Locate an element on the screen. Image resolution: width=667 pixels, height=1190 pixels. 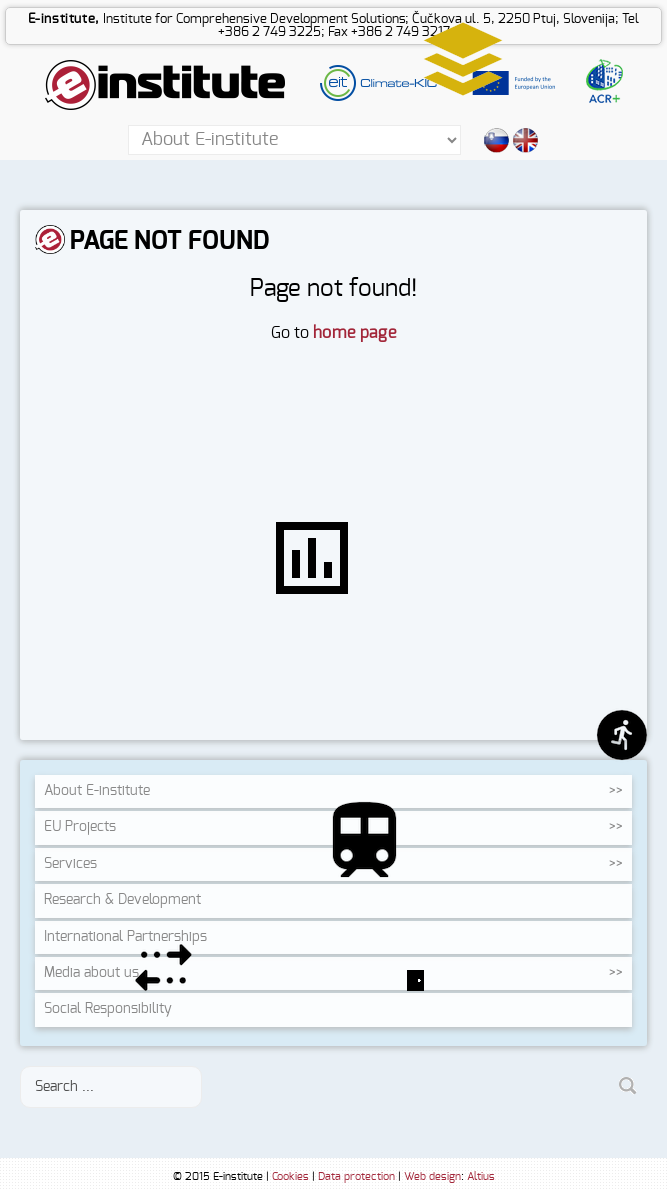
start running or jogging activity is located at coordinates (622, 735).